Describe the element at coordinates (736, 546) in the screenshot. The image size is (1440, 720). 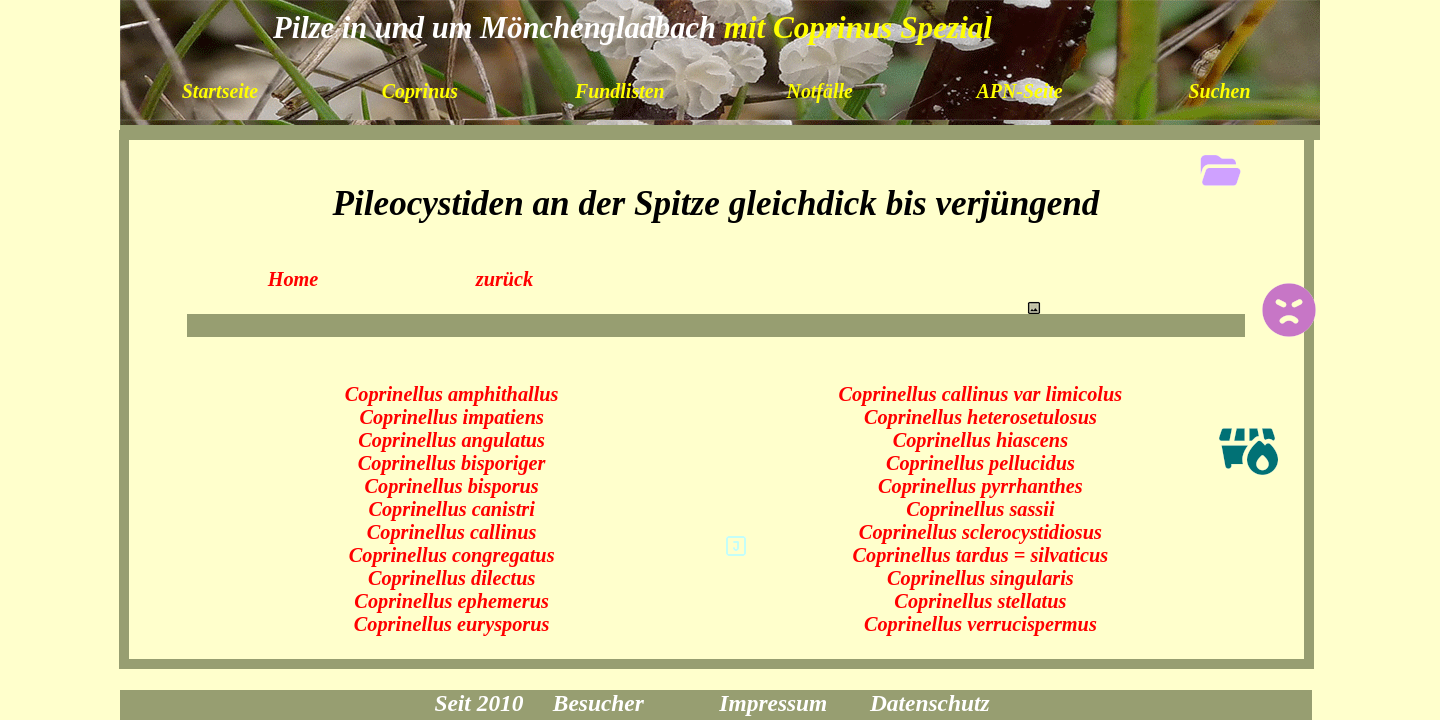
I see `represents the letter J in a menu or keyboard interface` at that location.